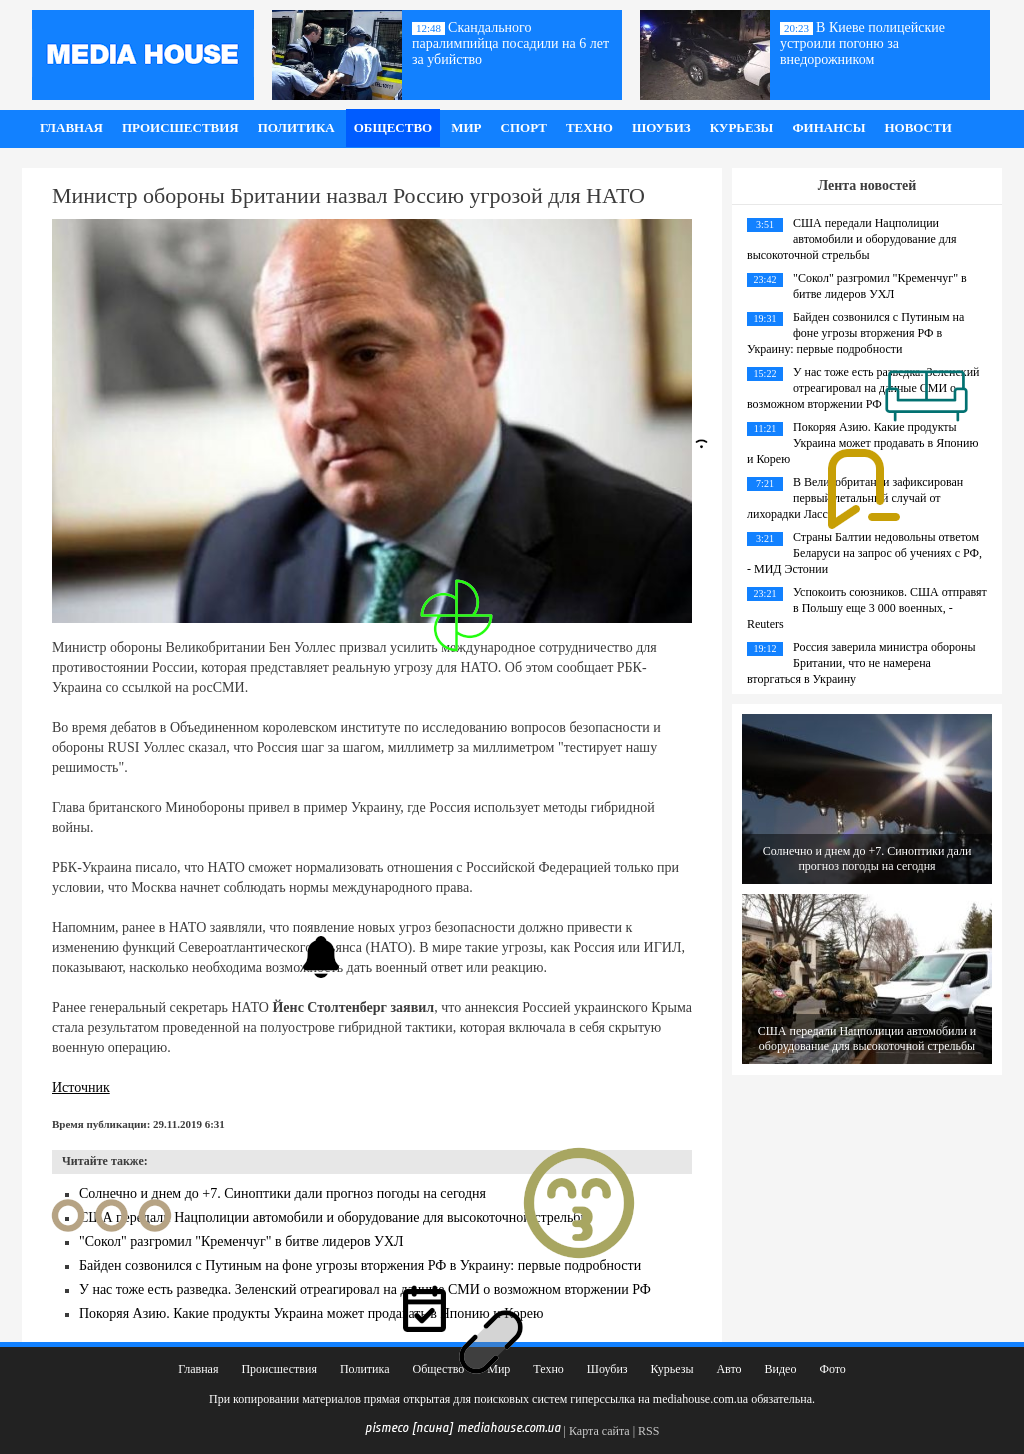 This screenshot has height=1454, width=1024. Describe the element at coordinates (579, 1203) in the screenshot. I see `react with a kiss or affection` at that location.